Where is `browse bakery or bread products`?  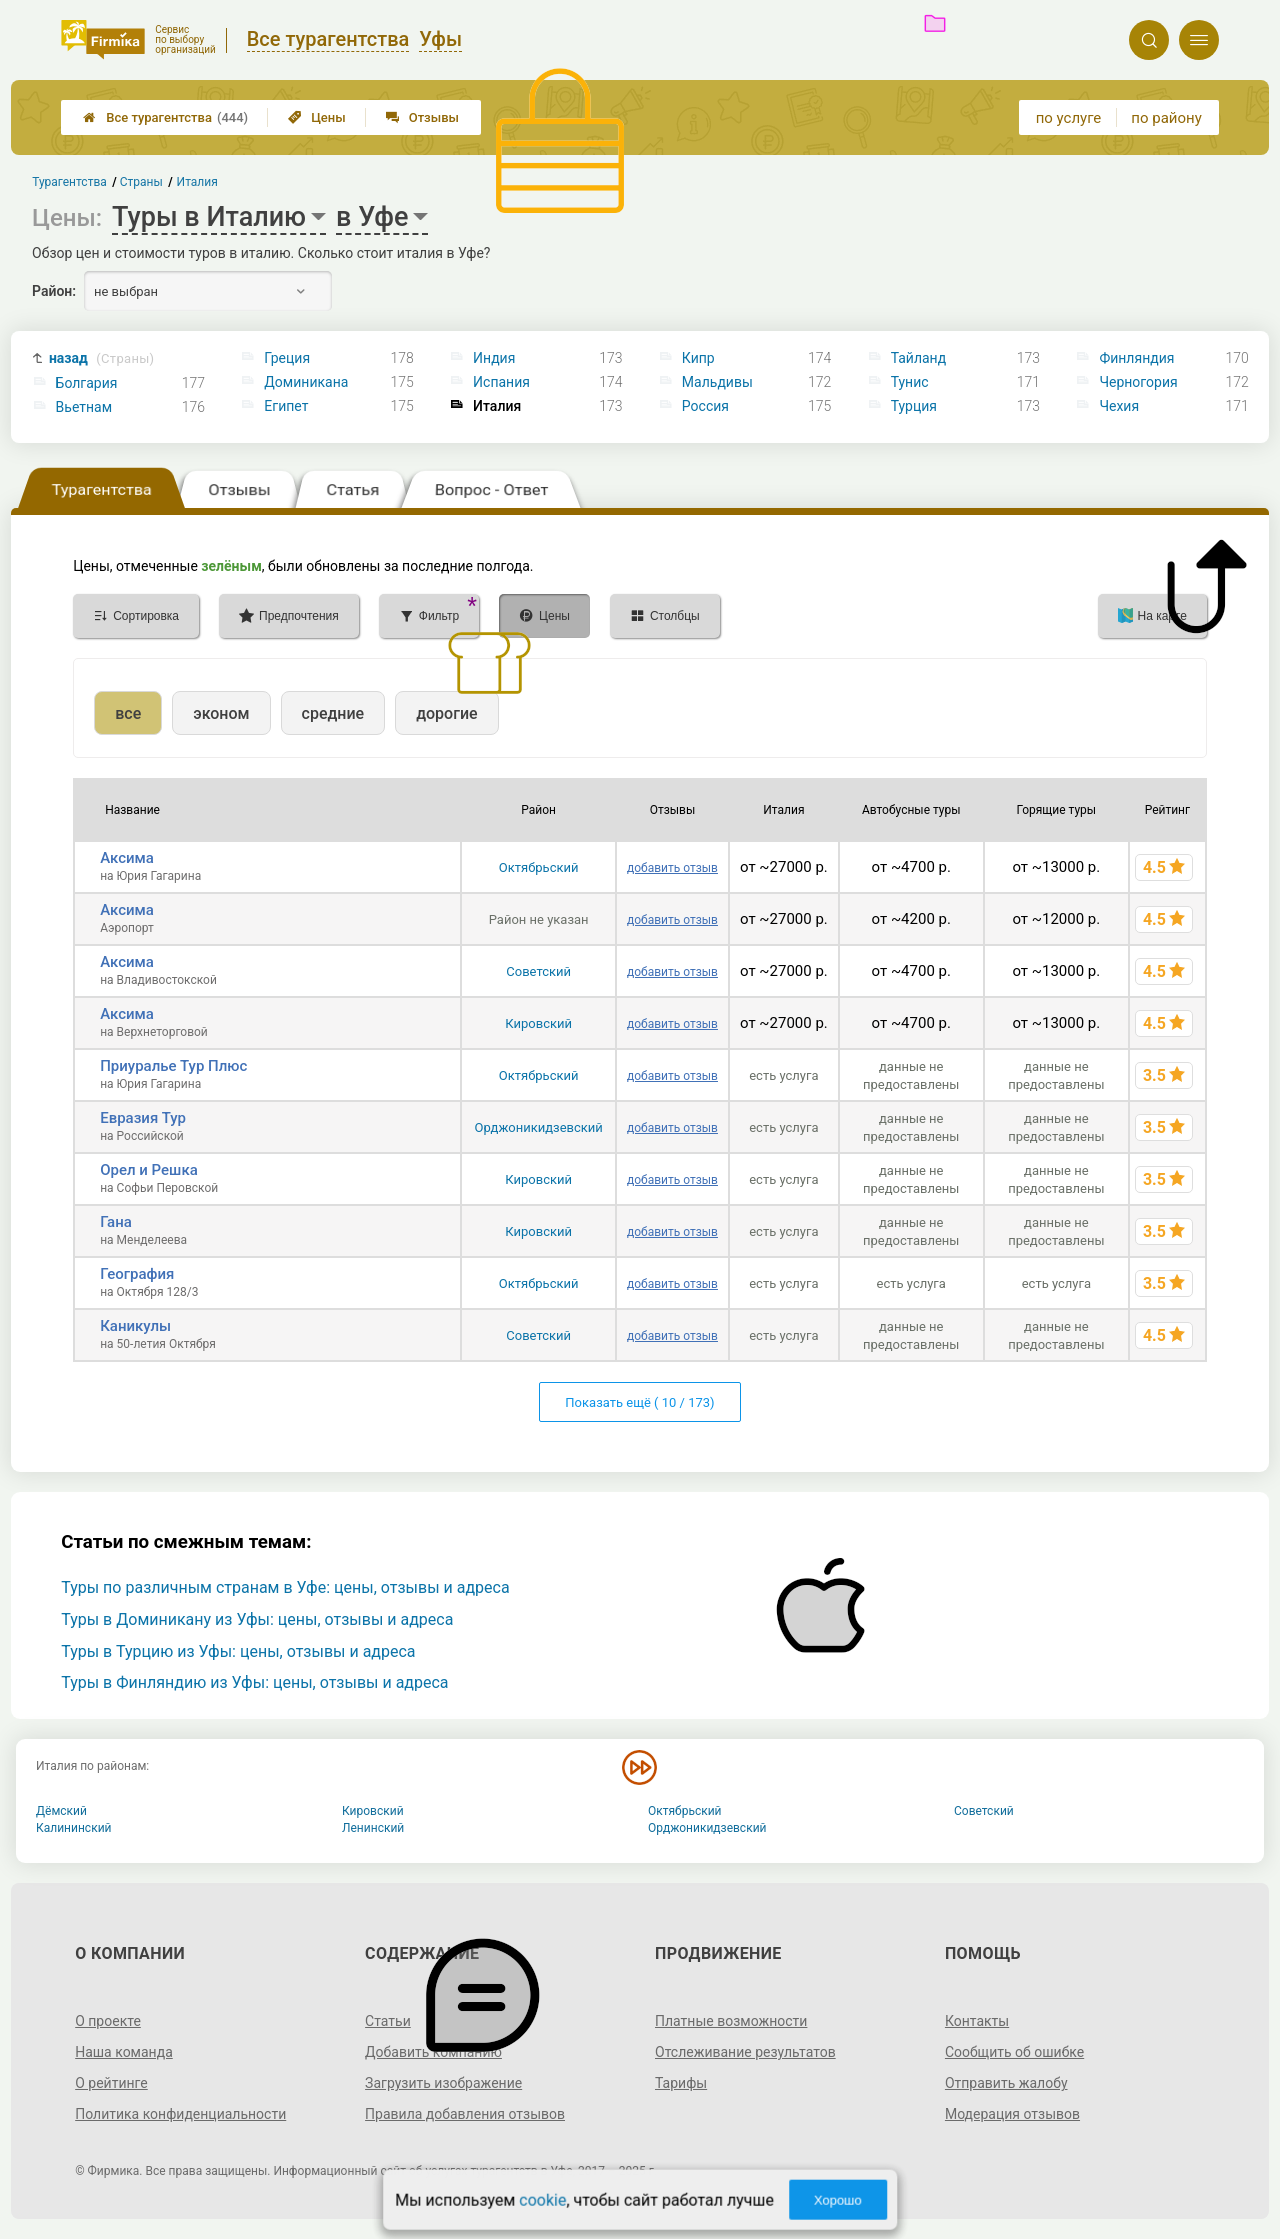
browse bakery or bread products is located at coordinates (491, 663).